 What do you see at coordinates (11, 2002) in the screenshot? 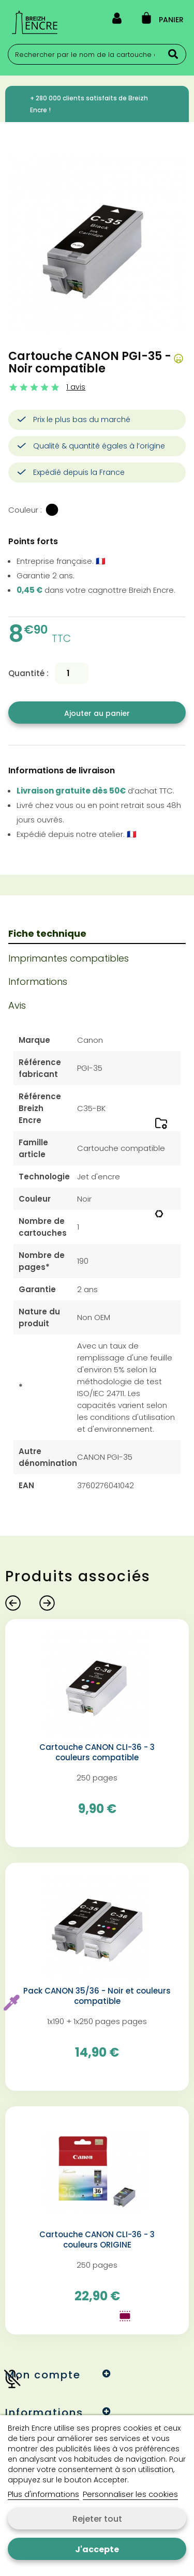
I see `pick a color from the screen` at bounding box center [11, 2002].